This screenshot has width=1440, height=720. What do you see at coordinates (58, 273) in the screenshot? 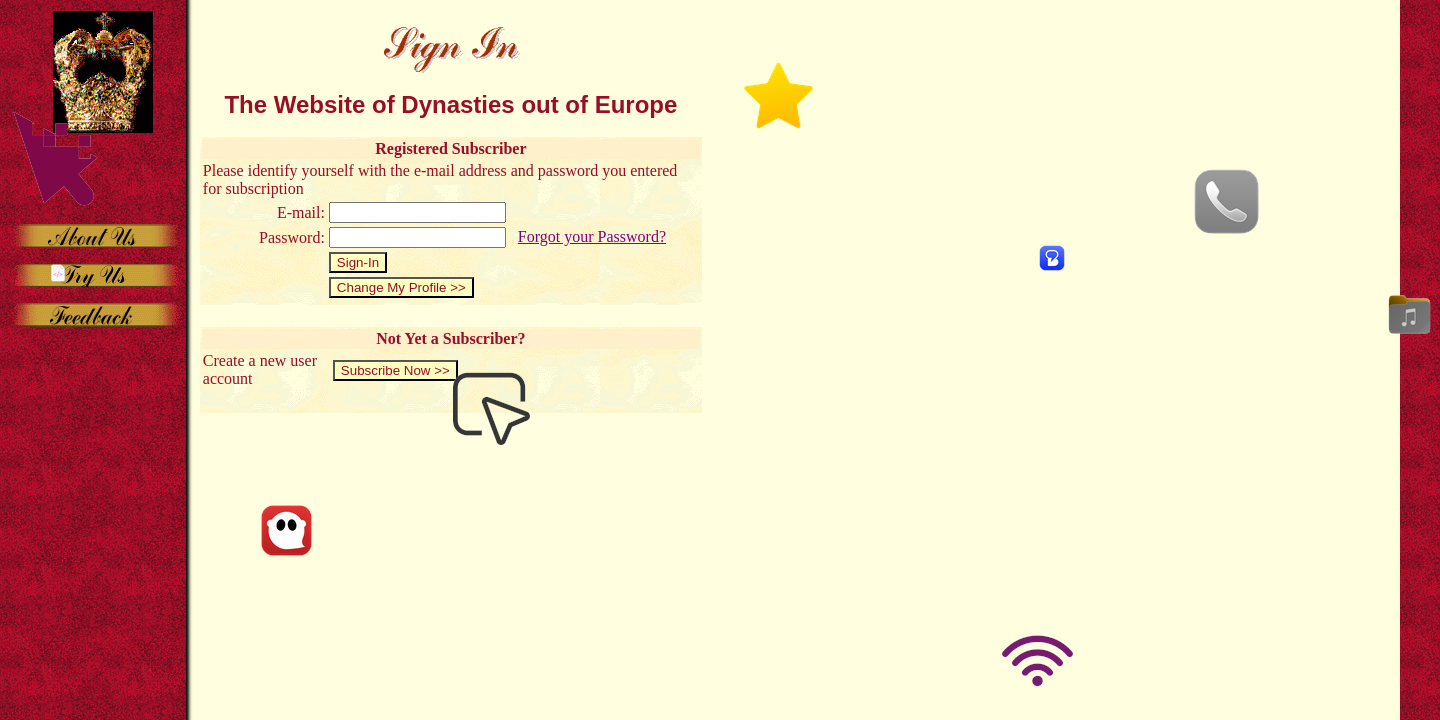
I see `an xml file type indicator` at bounding box center [58, 273].